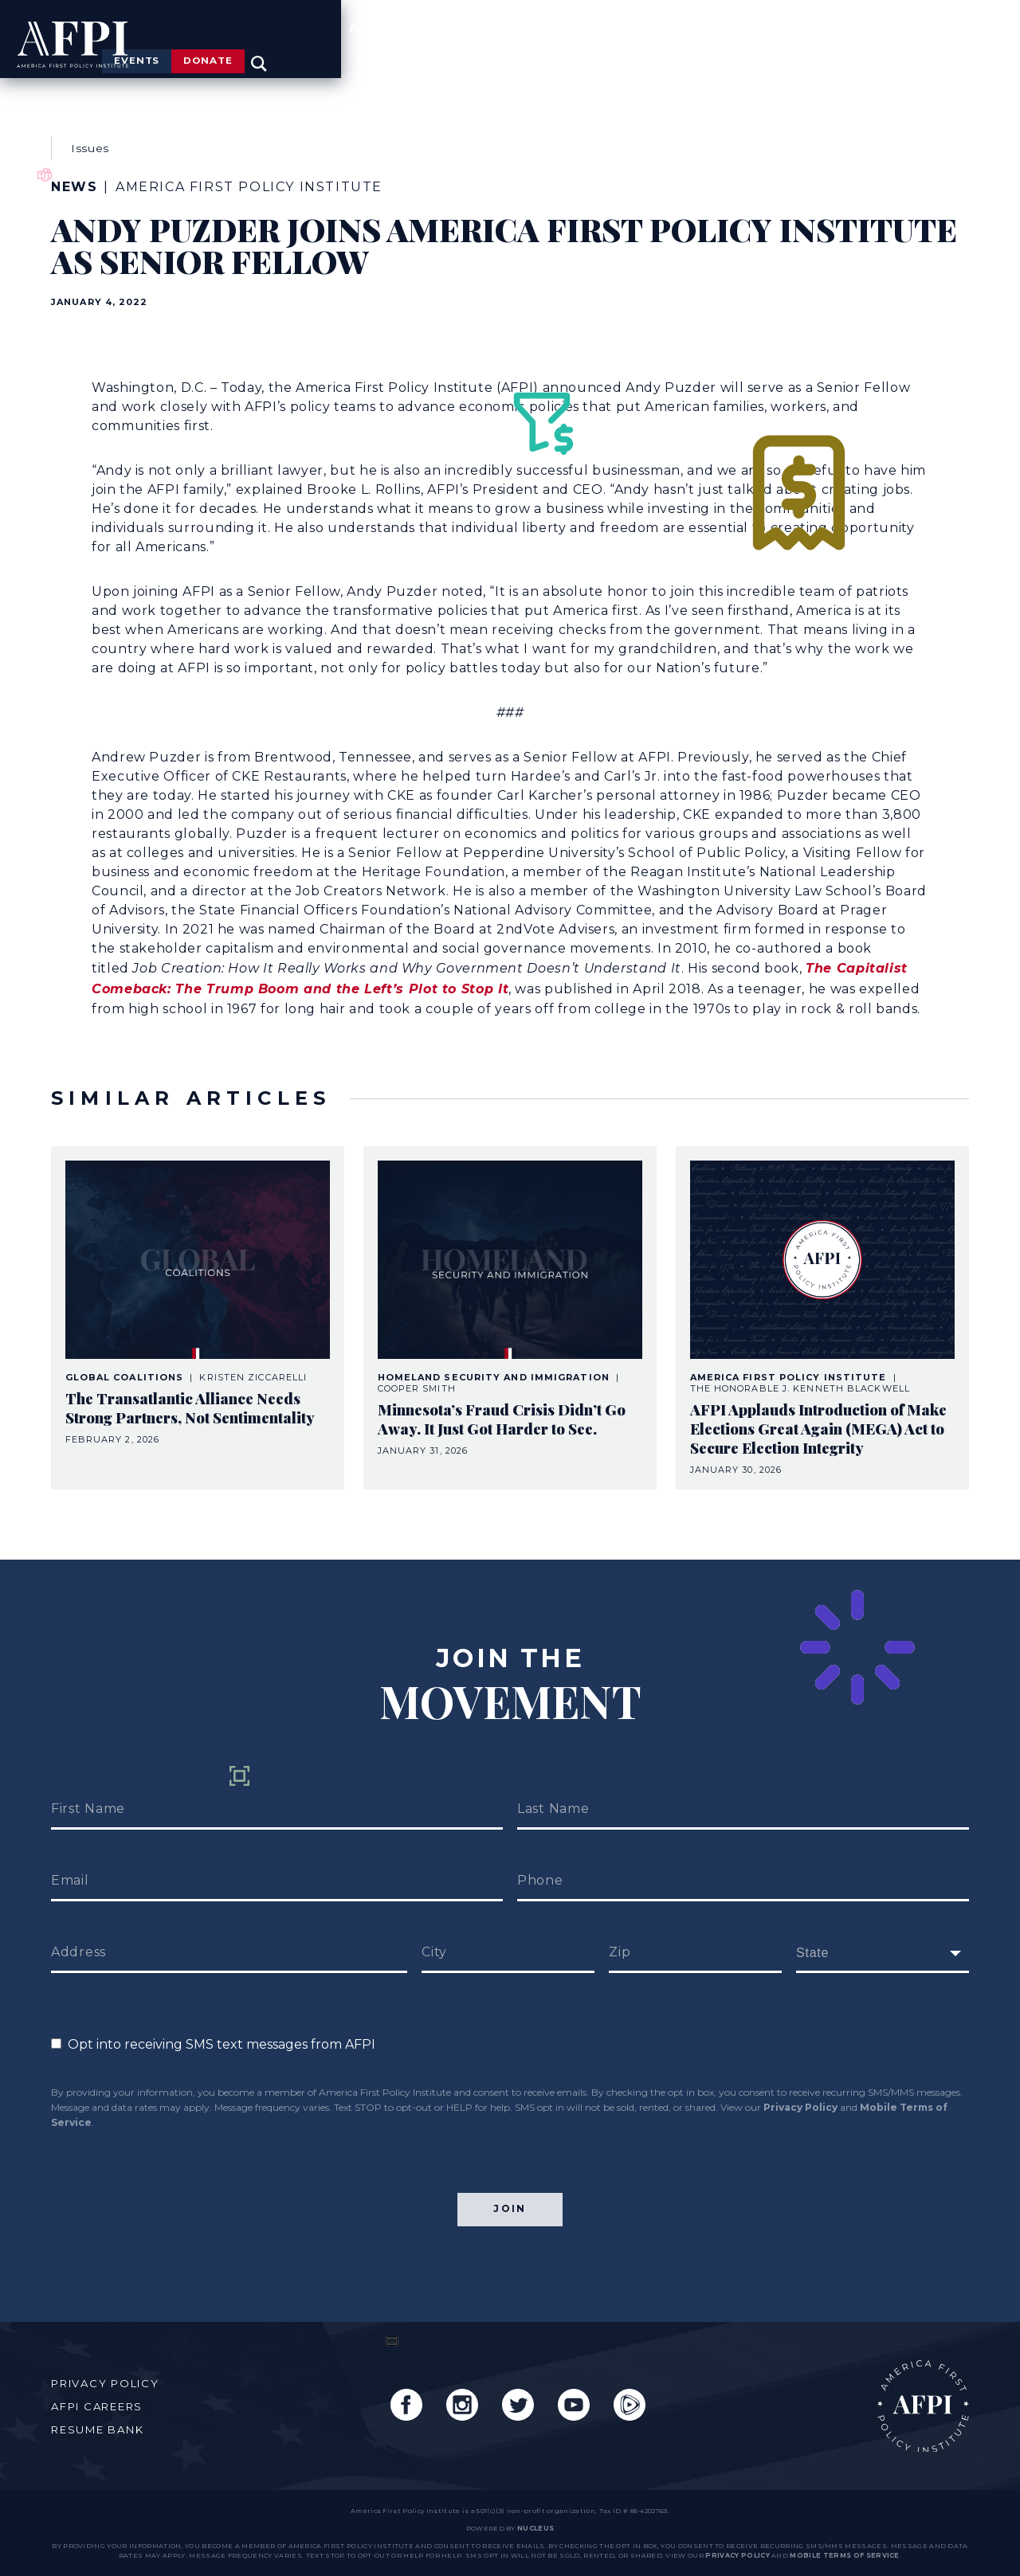 This screenshot has width=1020, height=2576. Describe the element at coordinates (542, 421) in the screenshot. I see `filter results by price or cost` at that location.